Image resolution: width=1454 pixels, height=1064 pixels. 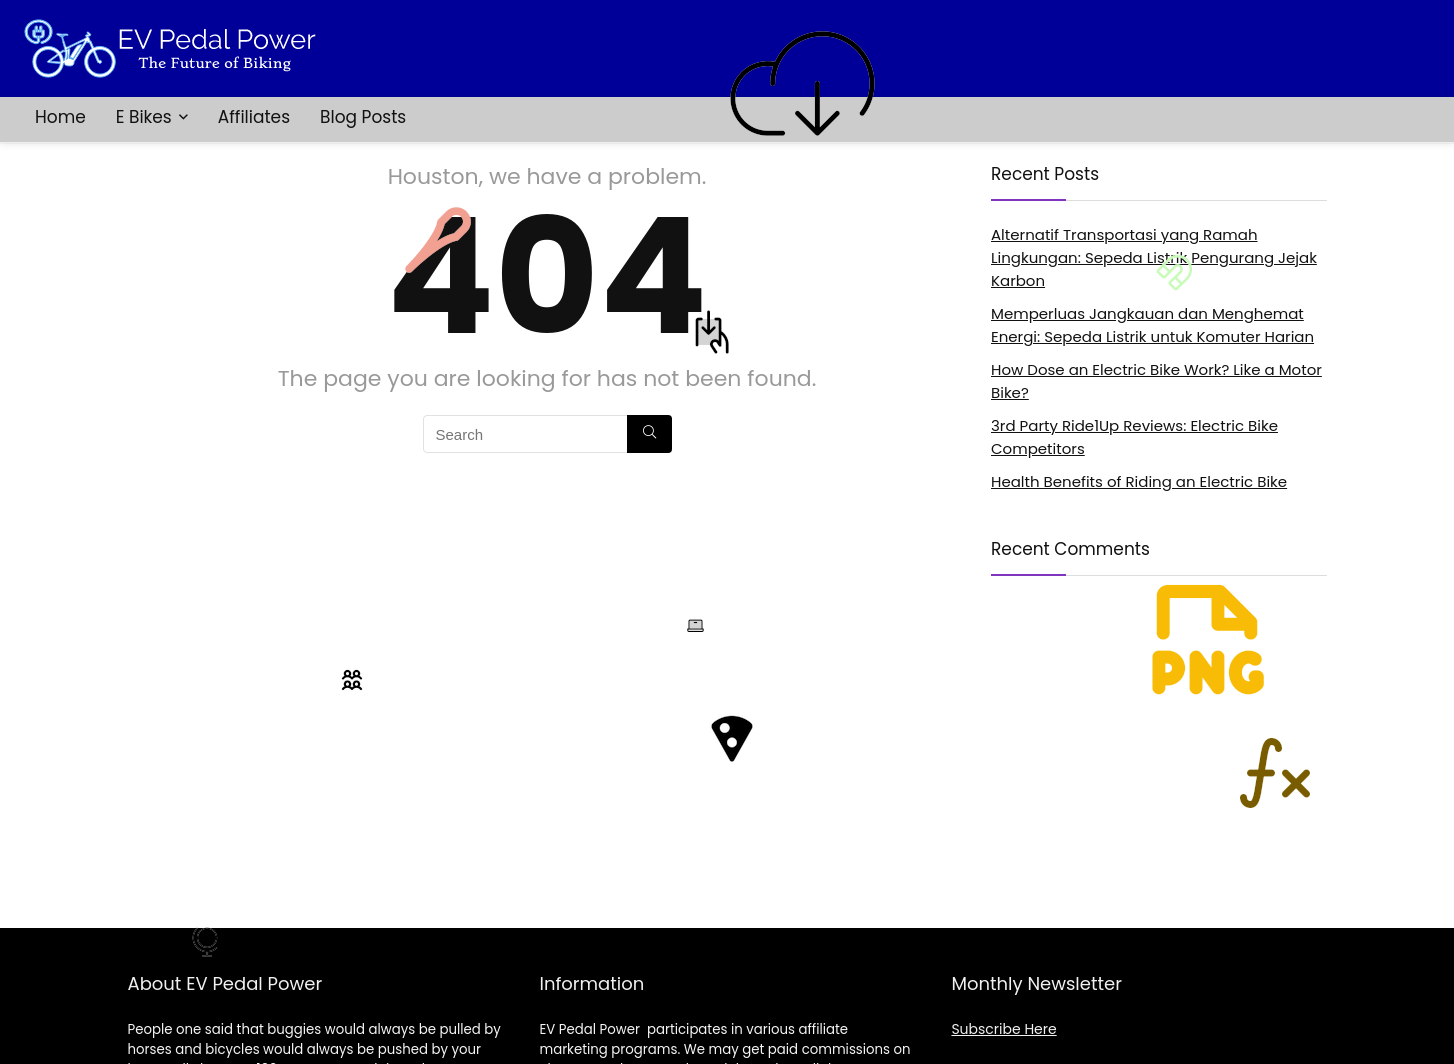 I want to click on insert a mathematical function or formula, so click(x=1275, y=773).